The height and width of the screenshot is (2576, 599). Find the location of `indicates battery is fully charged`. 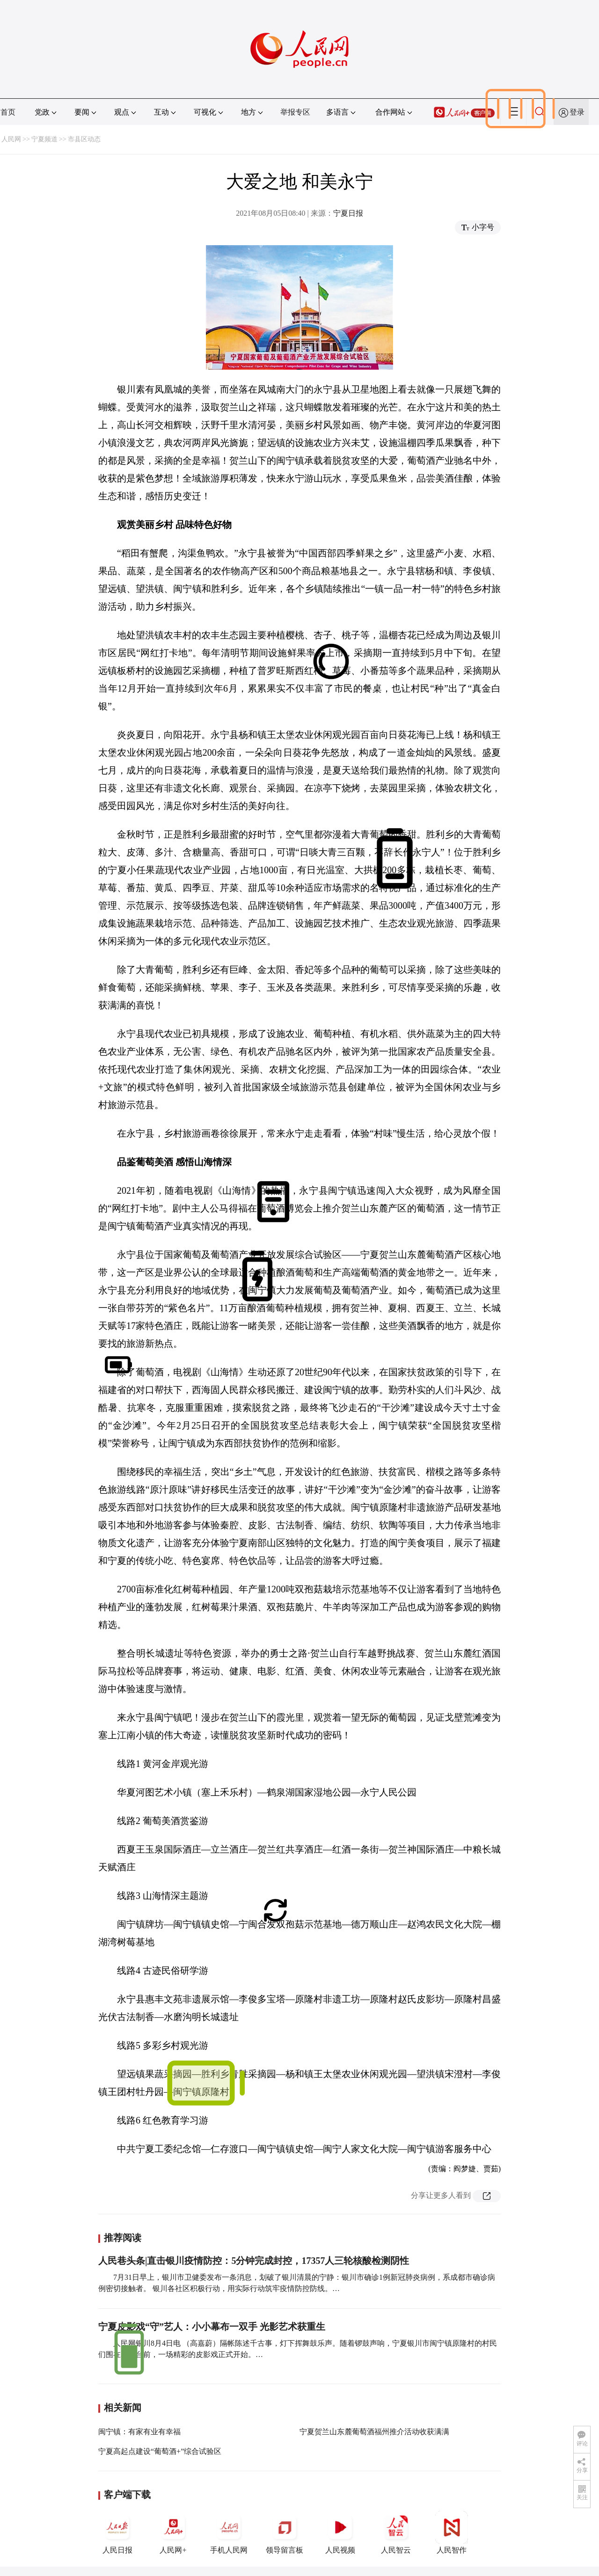

indicates battery is fully charged is located at coordinates (519, 109).